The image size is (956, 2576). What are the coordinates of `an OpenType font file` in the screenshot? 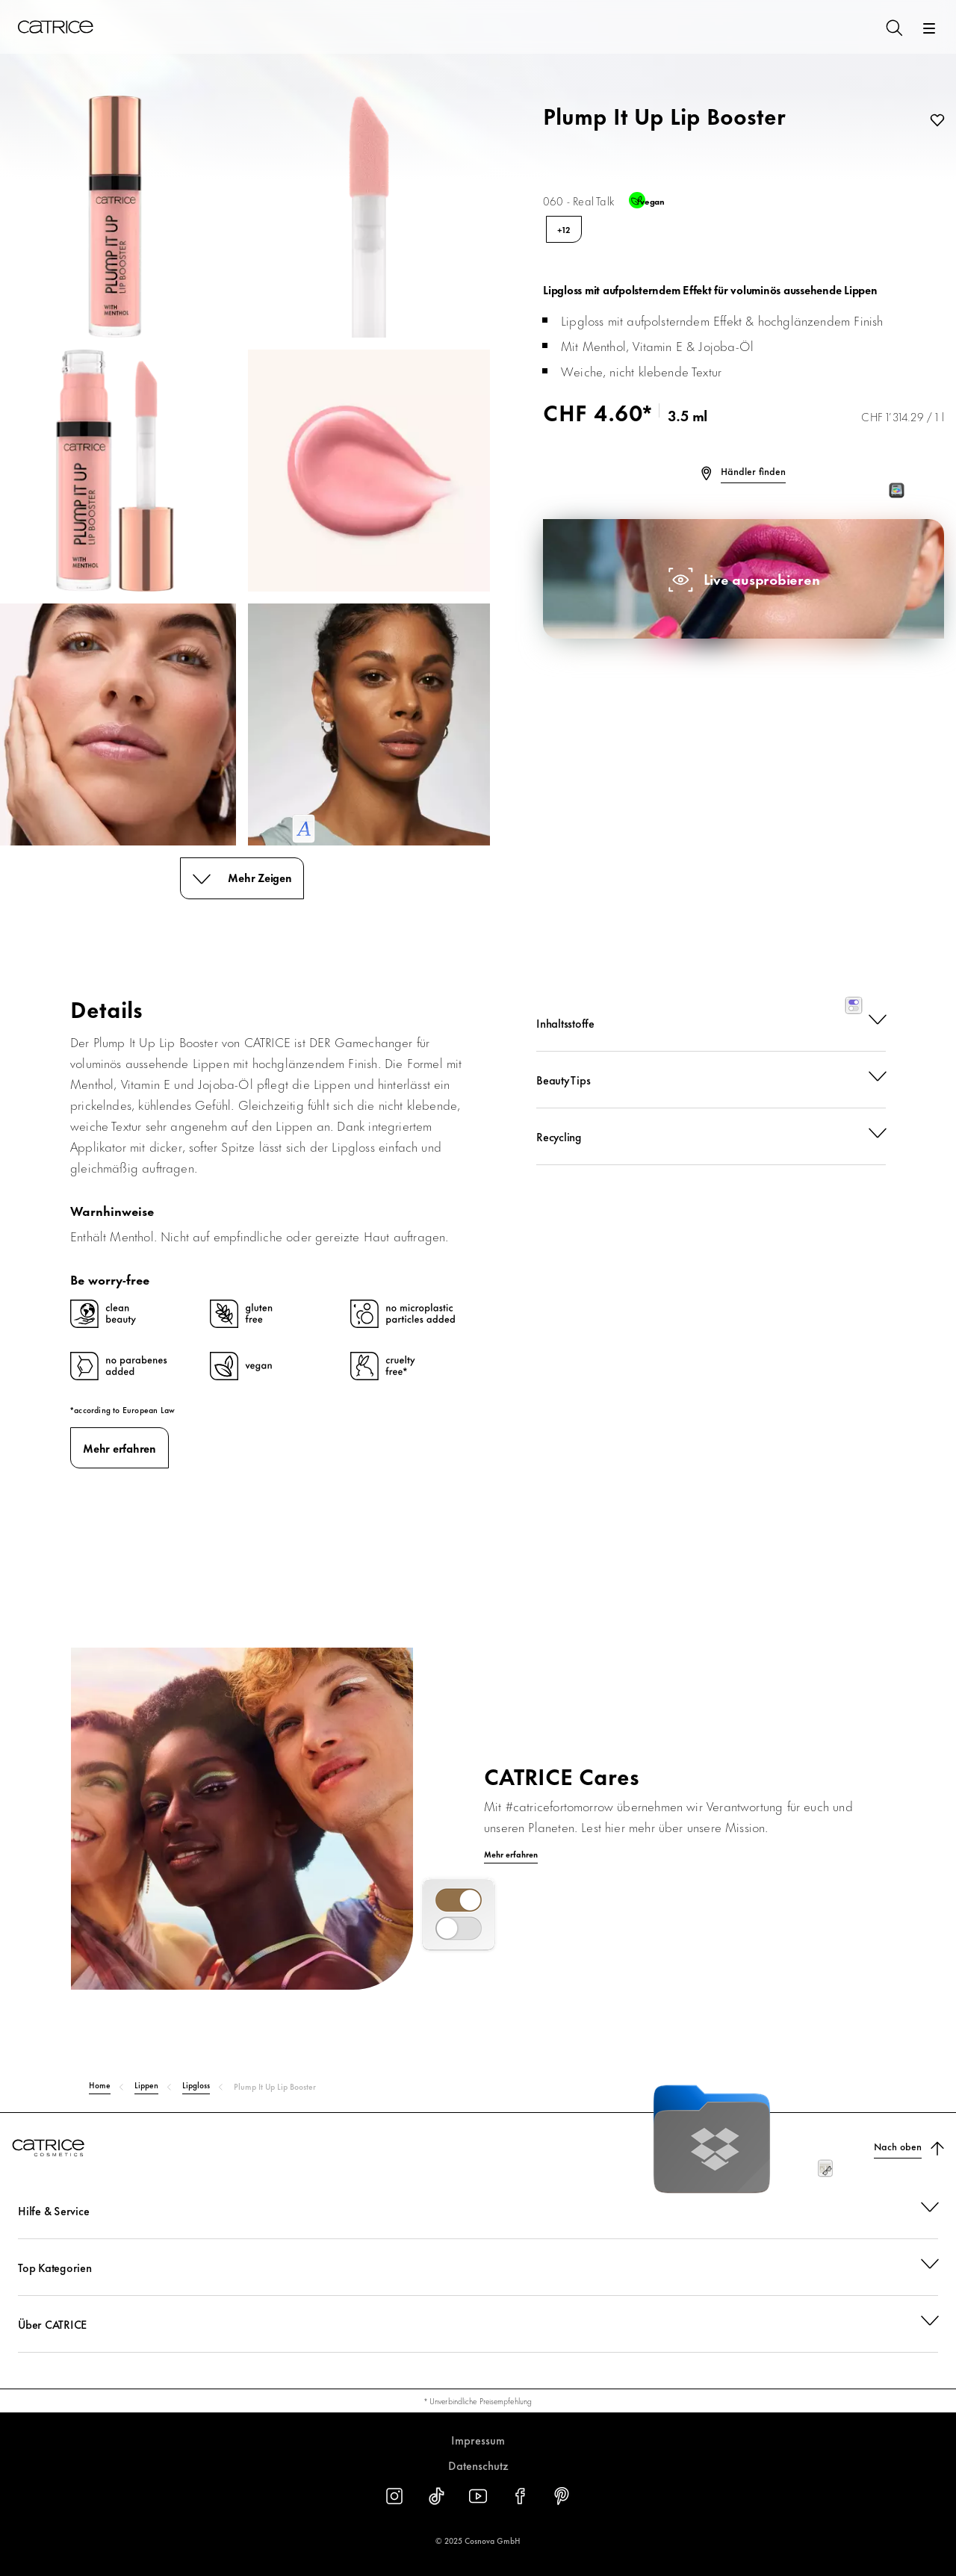 It's located at (303, 828).